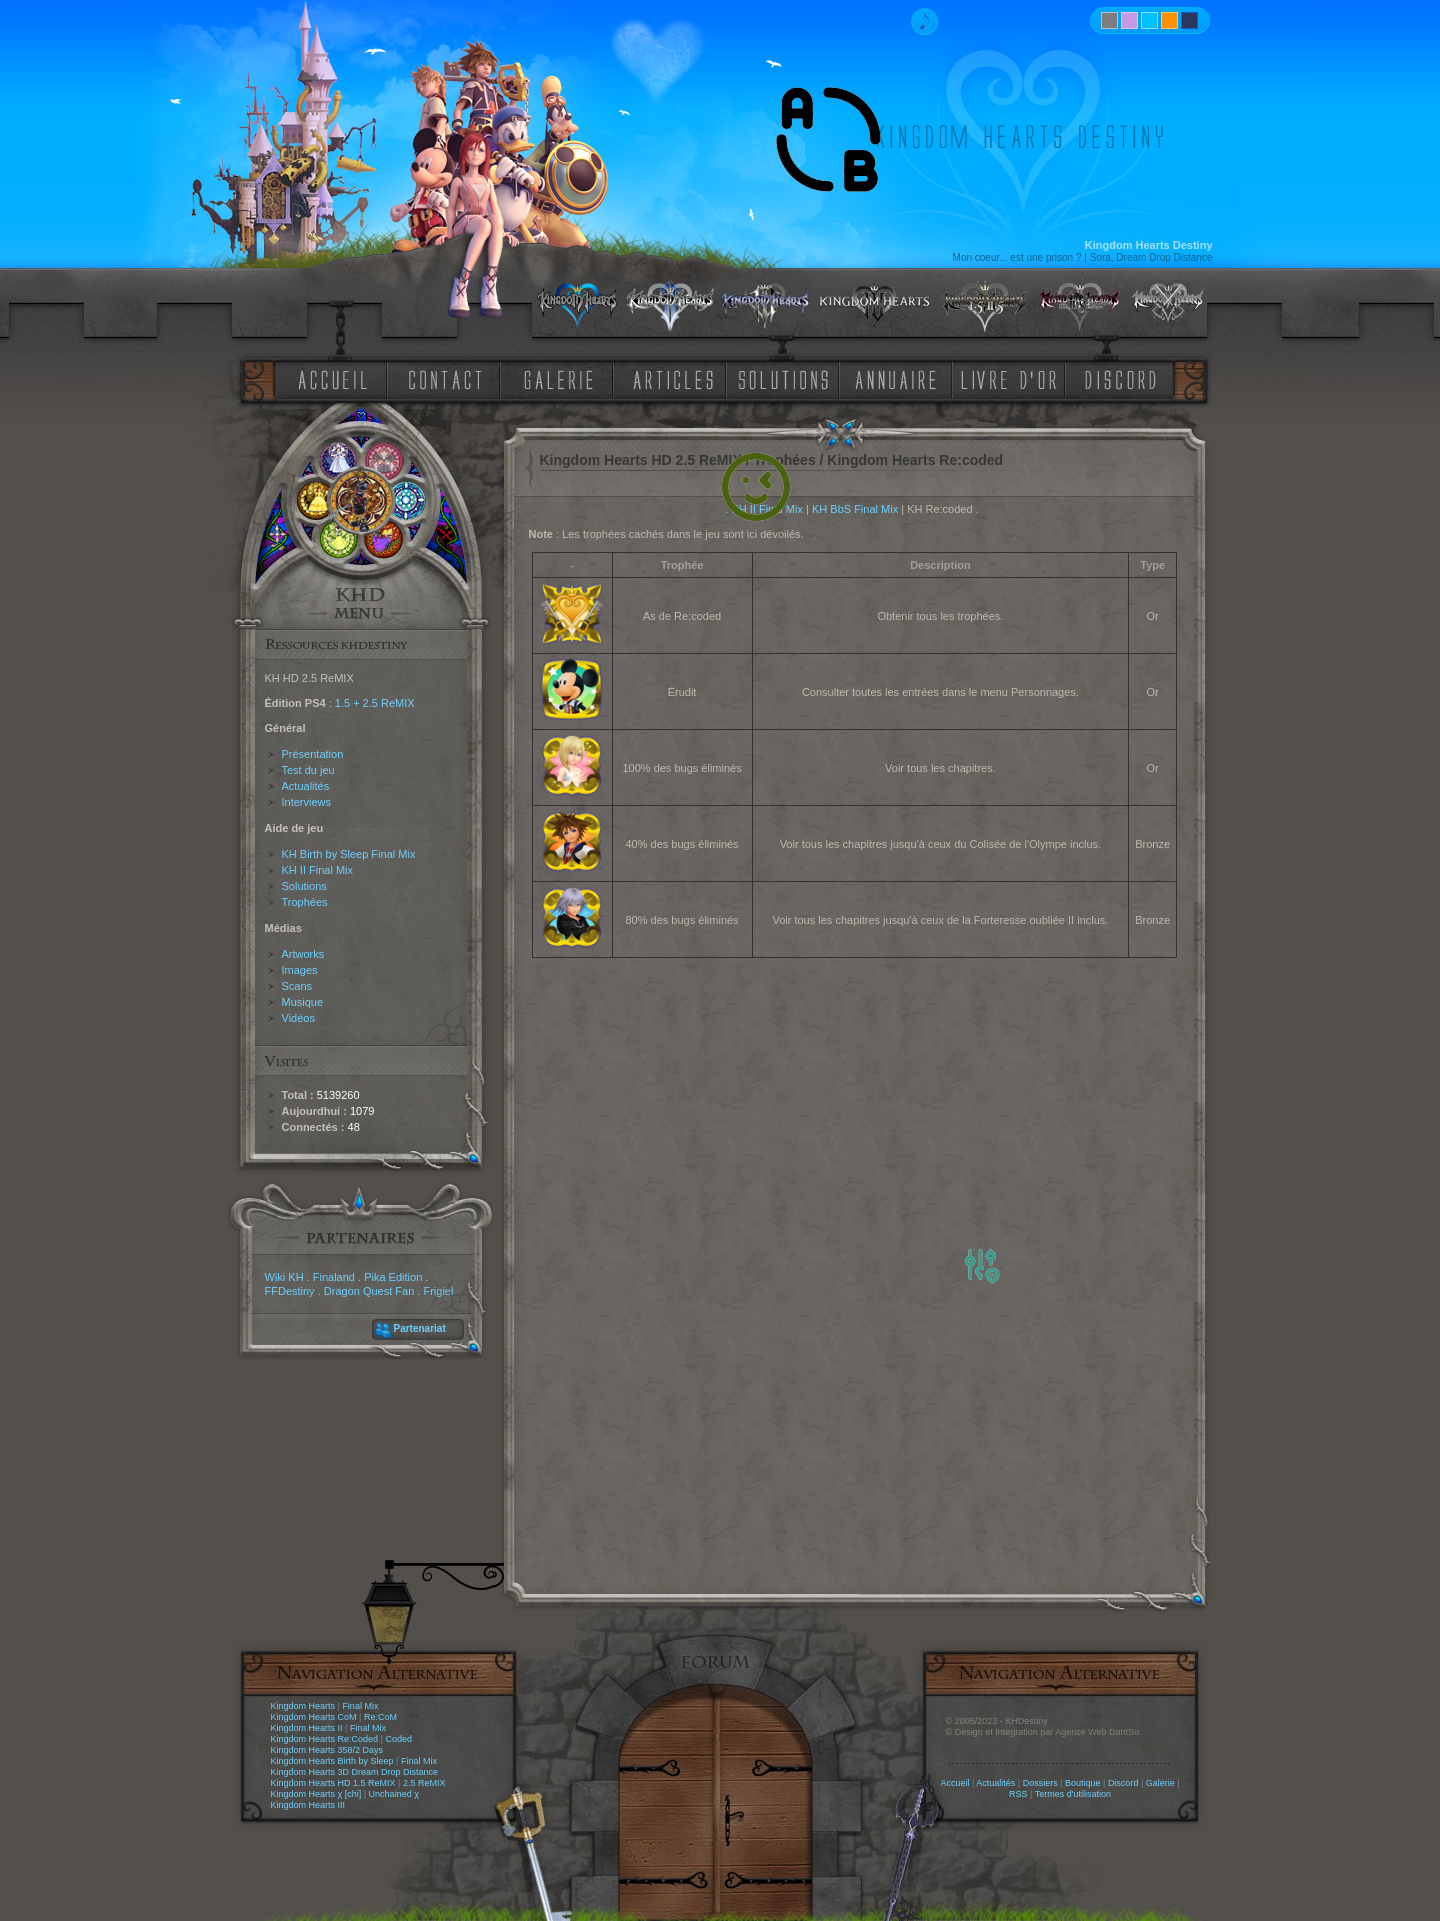  I want to click on pin or save current filter settings, so click(980, 1264).